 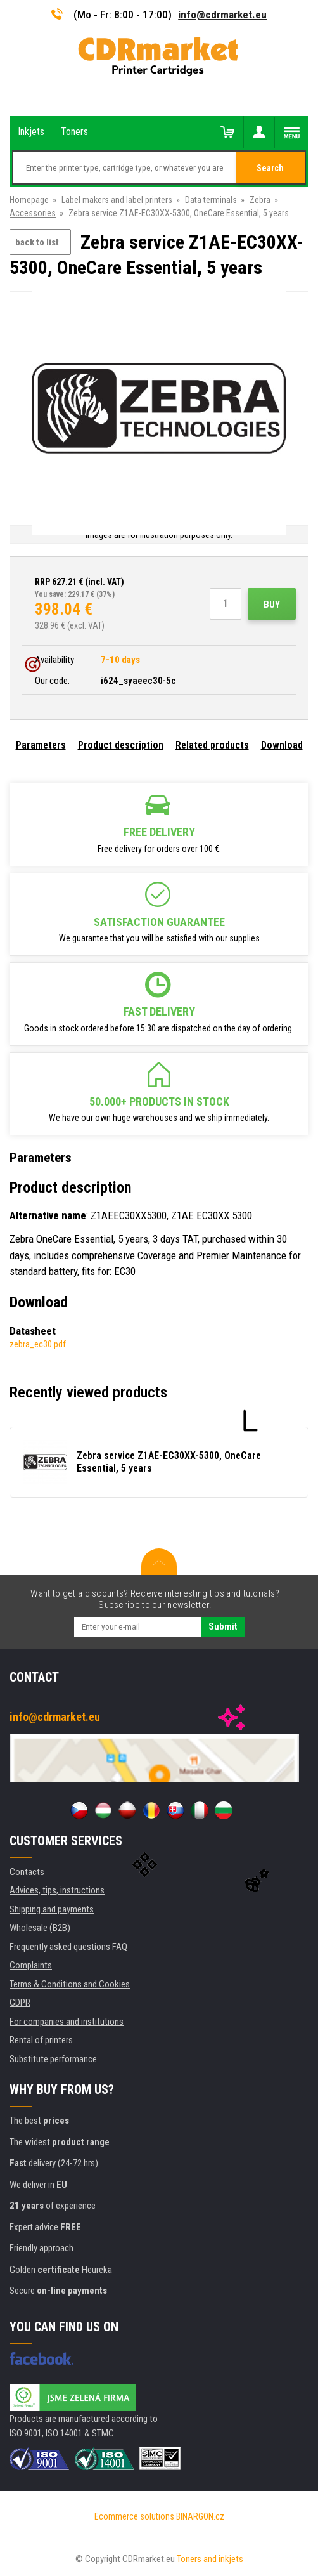 What do you see at coordinates (250, 1420) in the screenshot?
I see `indicates a label or item starting with the letter L` at bounding box center [250, 1420].